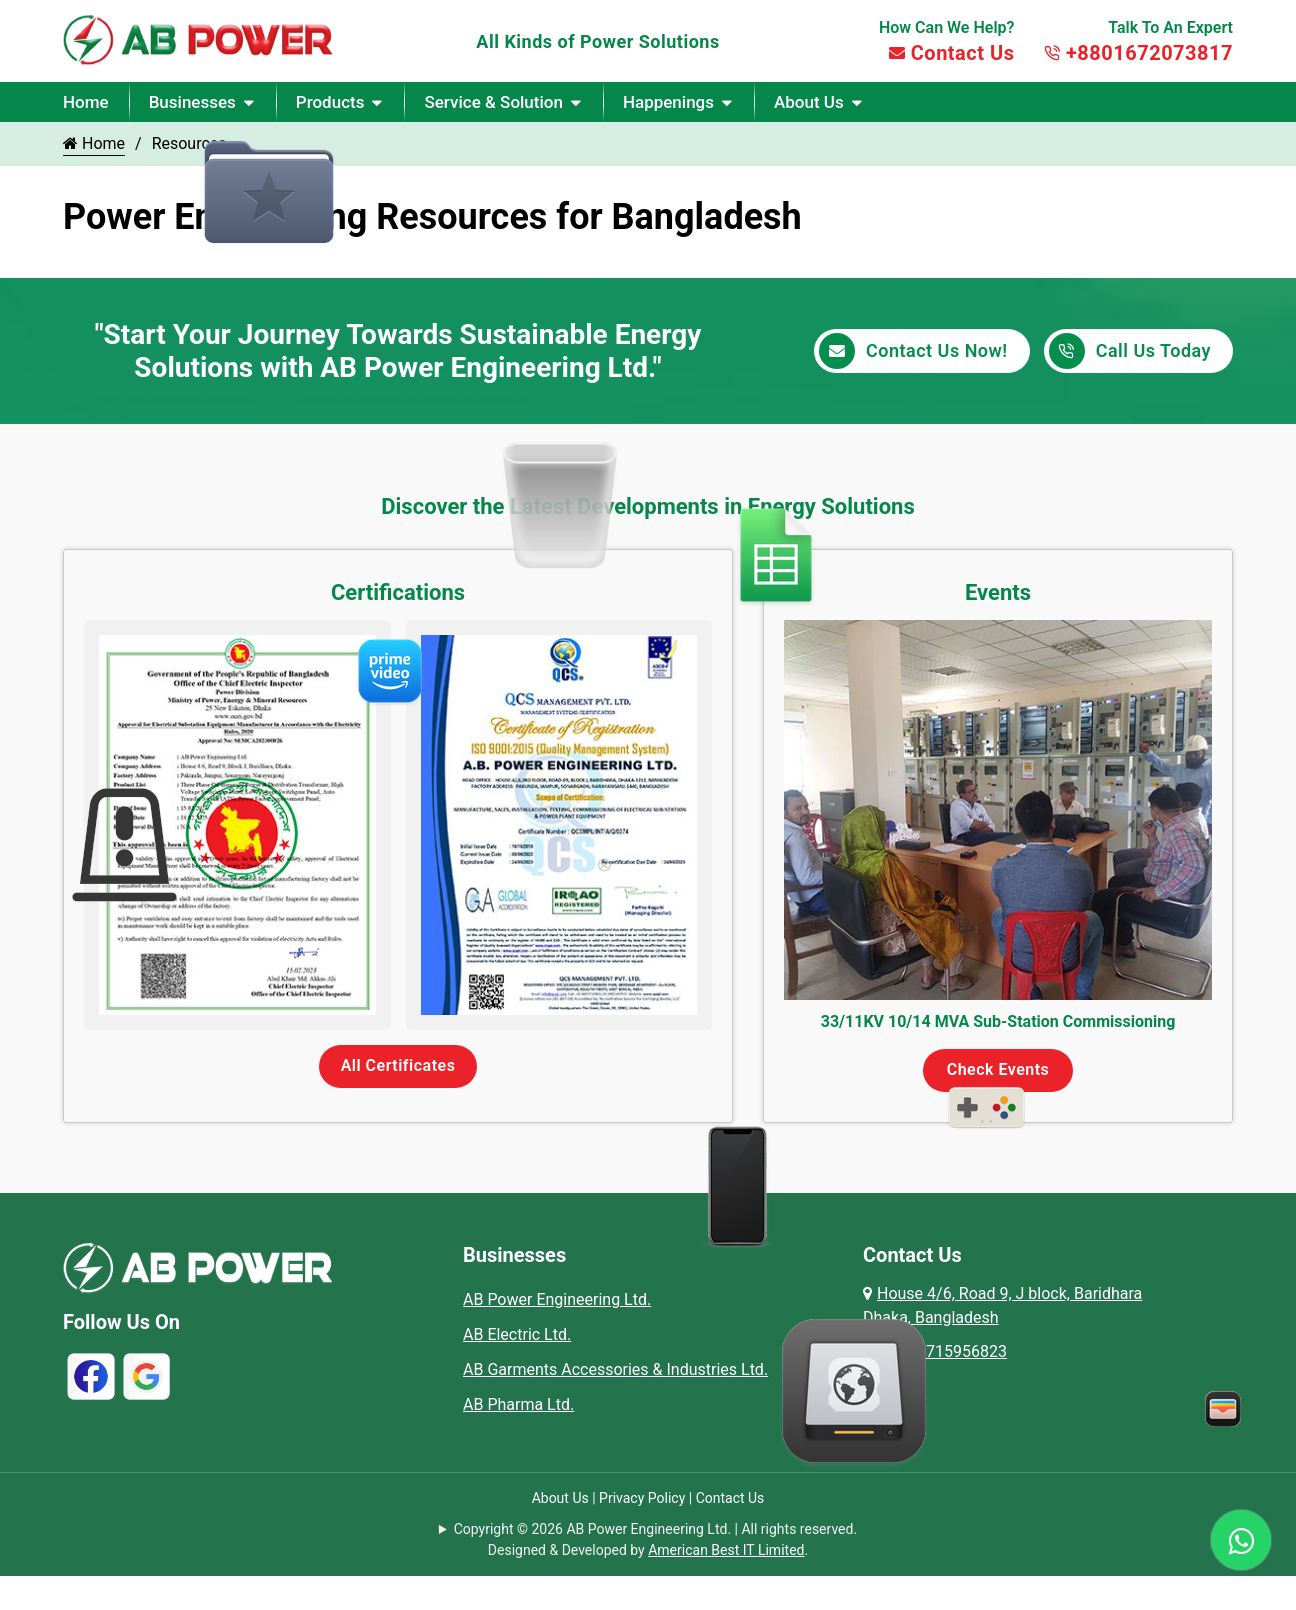 The width and height of the screenshot is (1296, 1610). What do you see at coordinates (560, 504) in the screenshot?
I see `empty trash bin ready to receive deleted files` at bounding box center [560, 504].